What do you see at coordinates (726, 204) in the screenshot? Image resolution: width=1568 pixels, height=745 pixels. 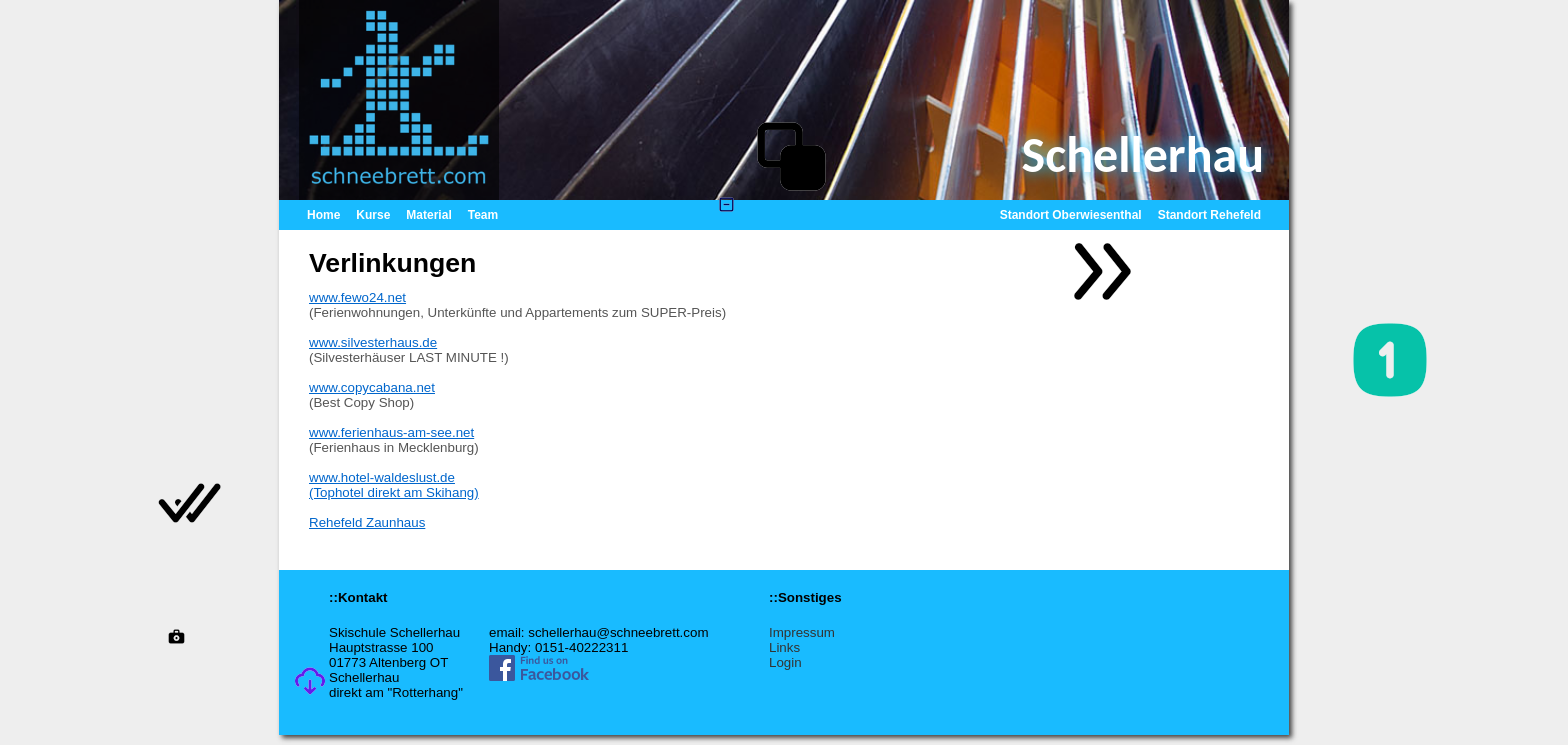 I see `remove an item from a list or selection` at bounding box center [726, 204].